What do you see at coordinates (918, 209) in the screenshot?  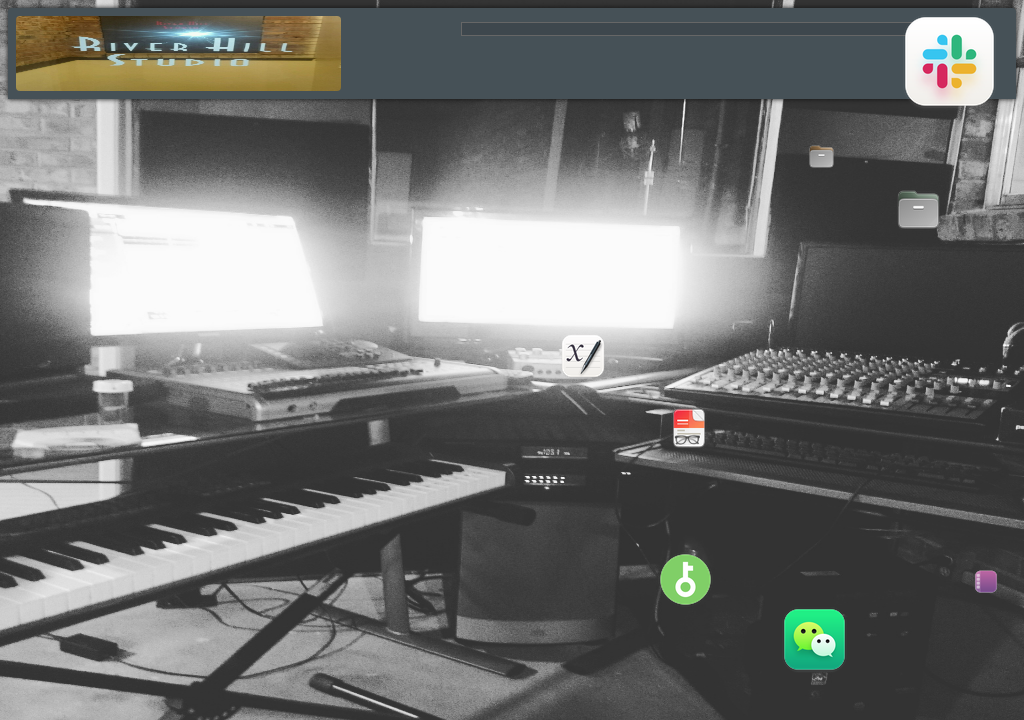 I see `open the file manager application` at bounding box center [918, 209].